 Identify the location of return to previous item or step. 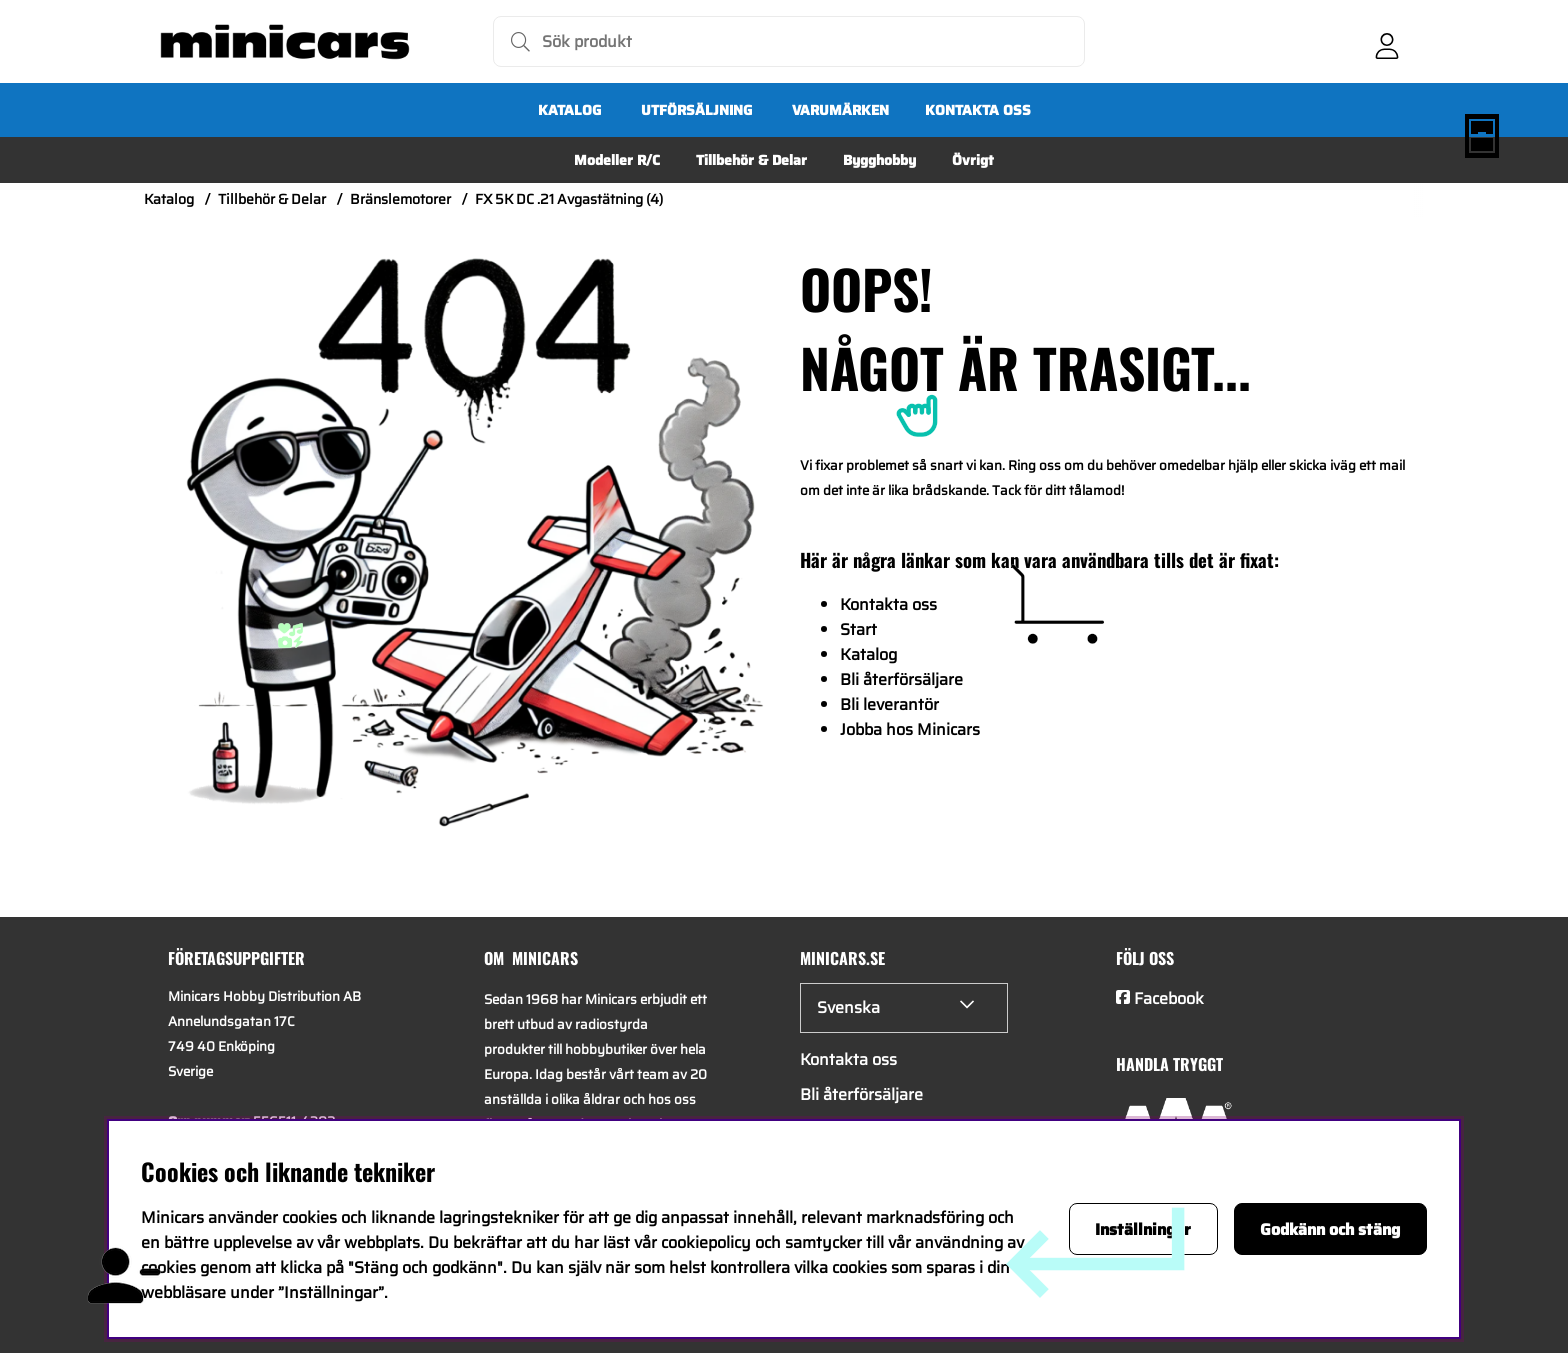
(1096, 1251).